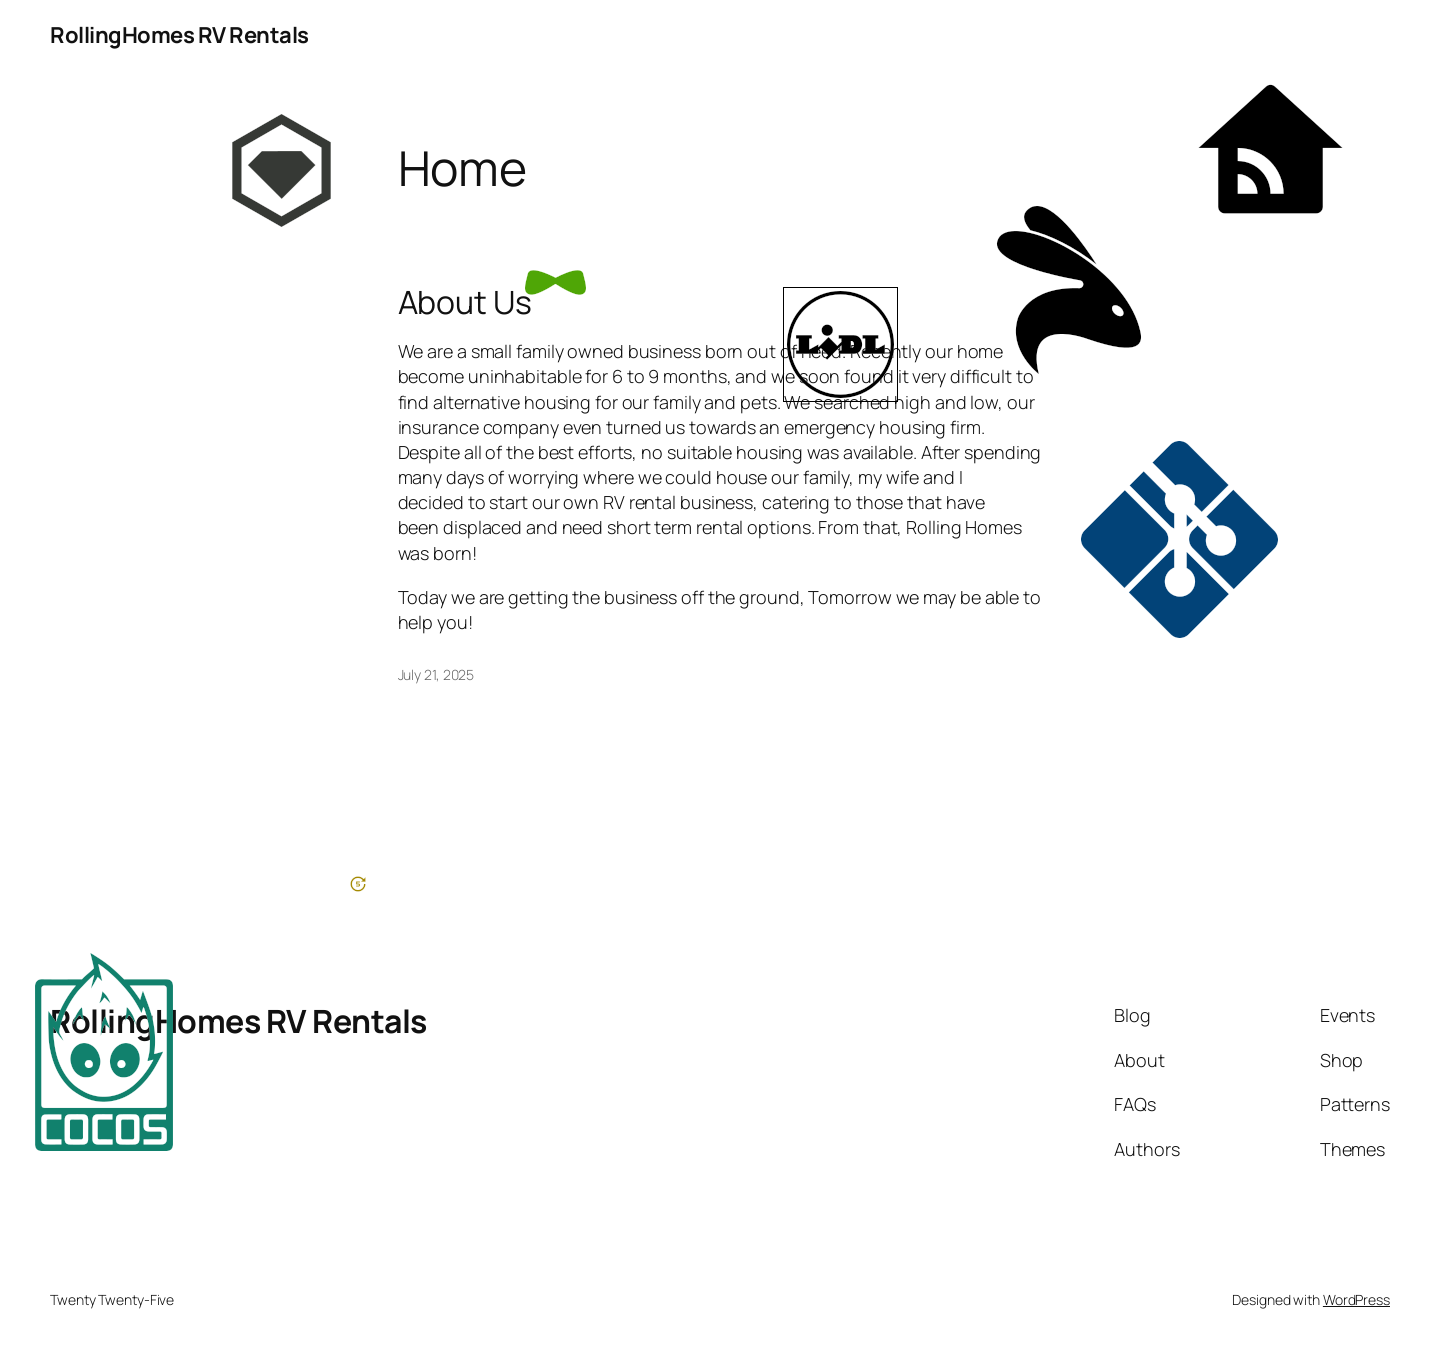 This screenshot has width=1440, height=1360. Describe the element at coordinates (840, 344) in the screenshot. I see `open the Lidl shopping app` at that location.